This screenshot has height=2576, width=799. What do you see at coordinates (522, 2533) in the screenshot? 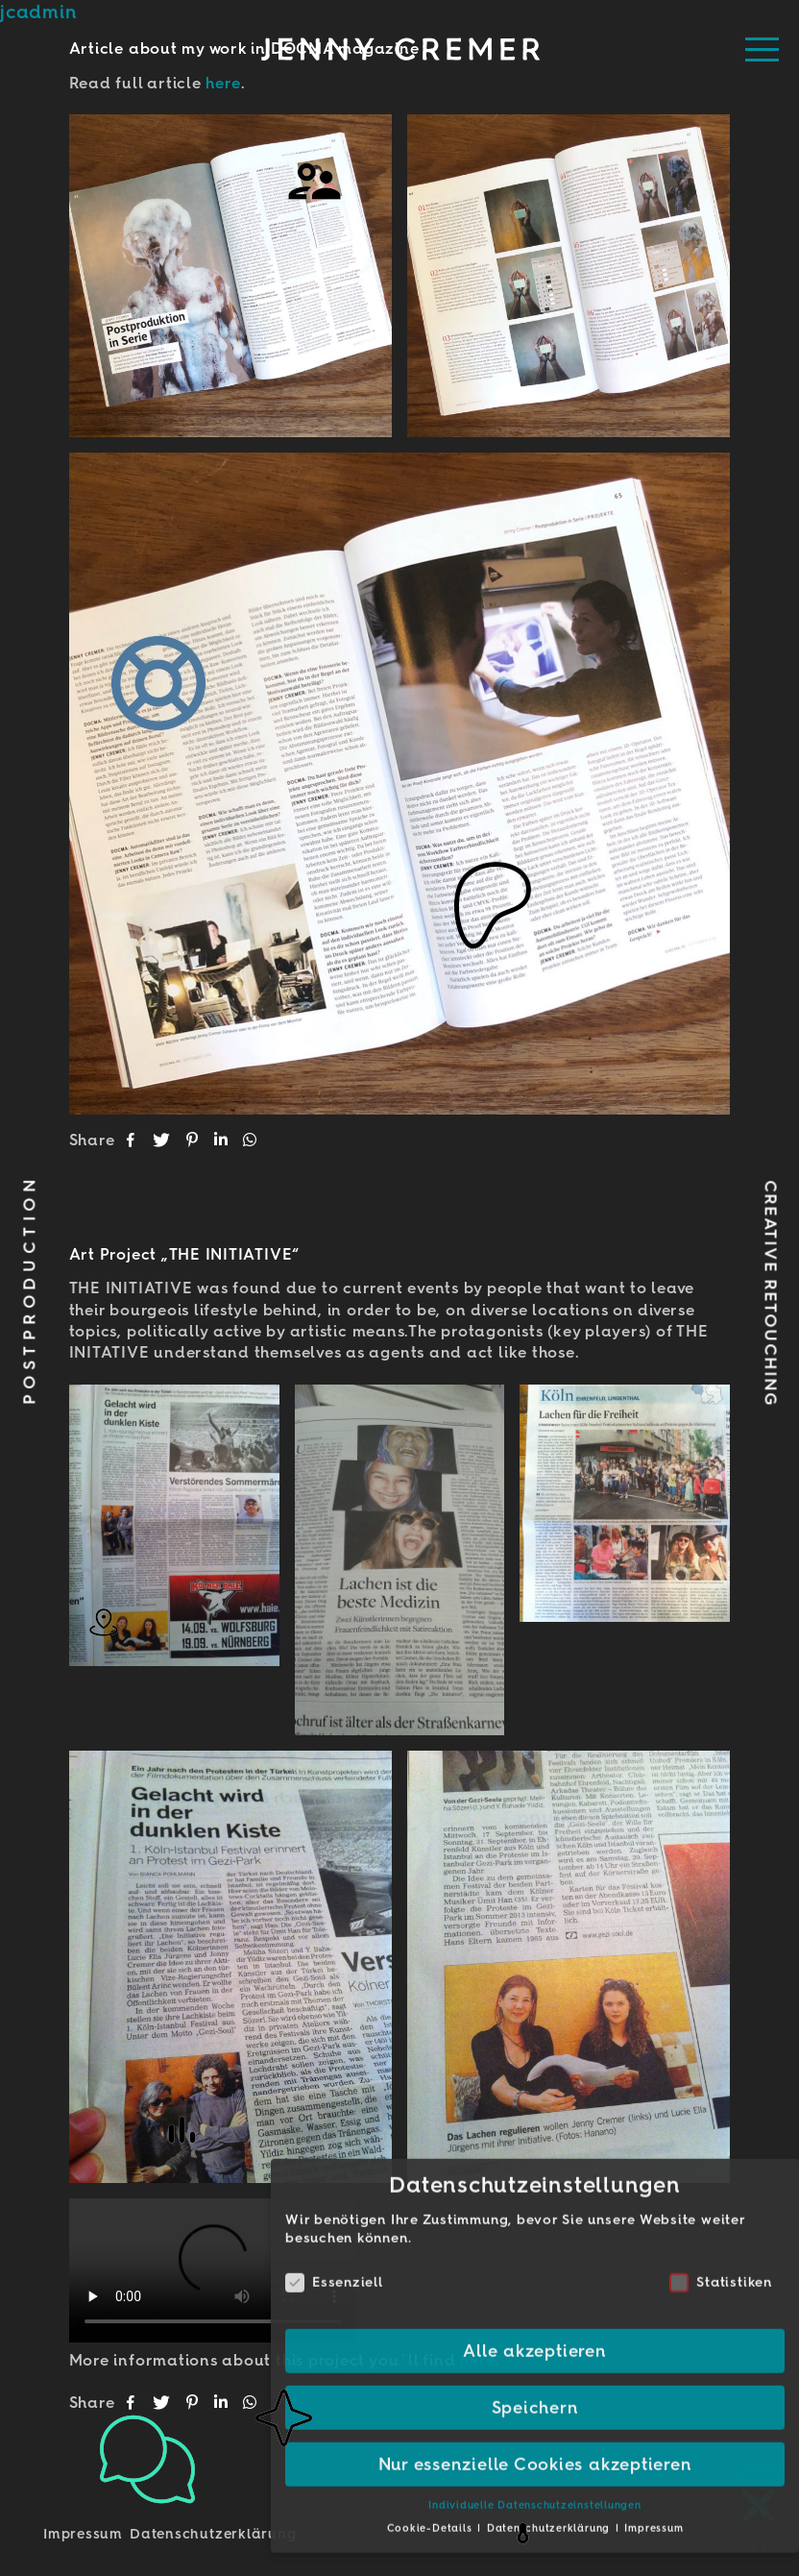
I see `indicates low temperature reading` at bounding box center [522, 2533].